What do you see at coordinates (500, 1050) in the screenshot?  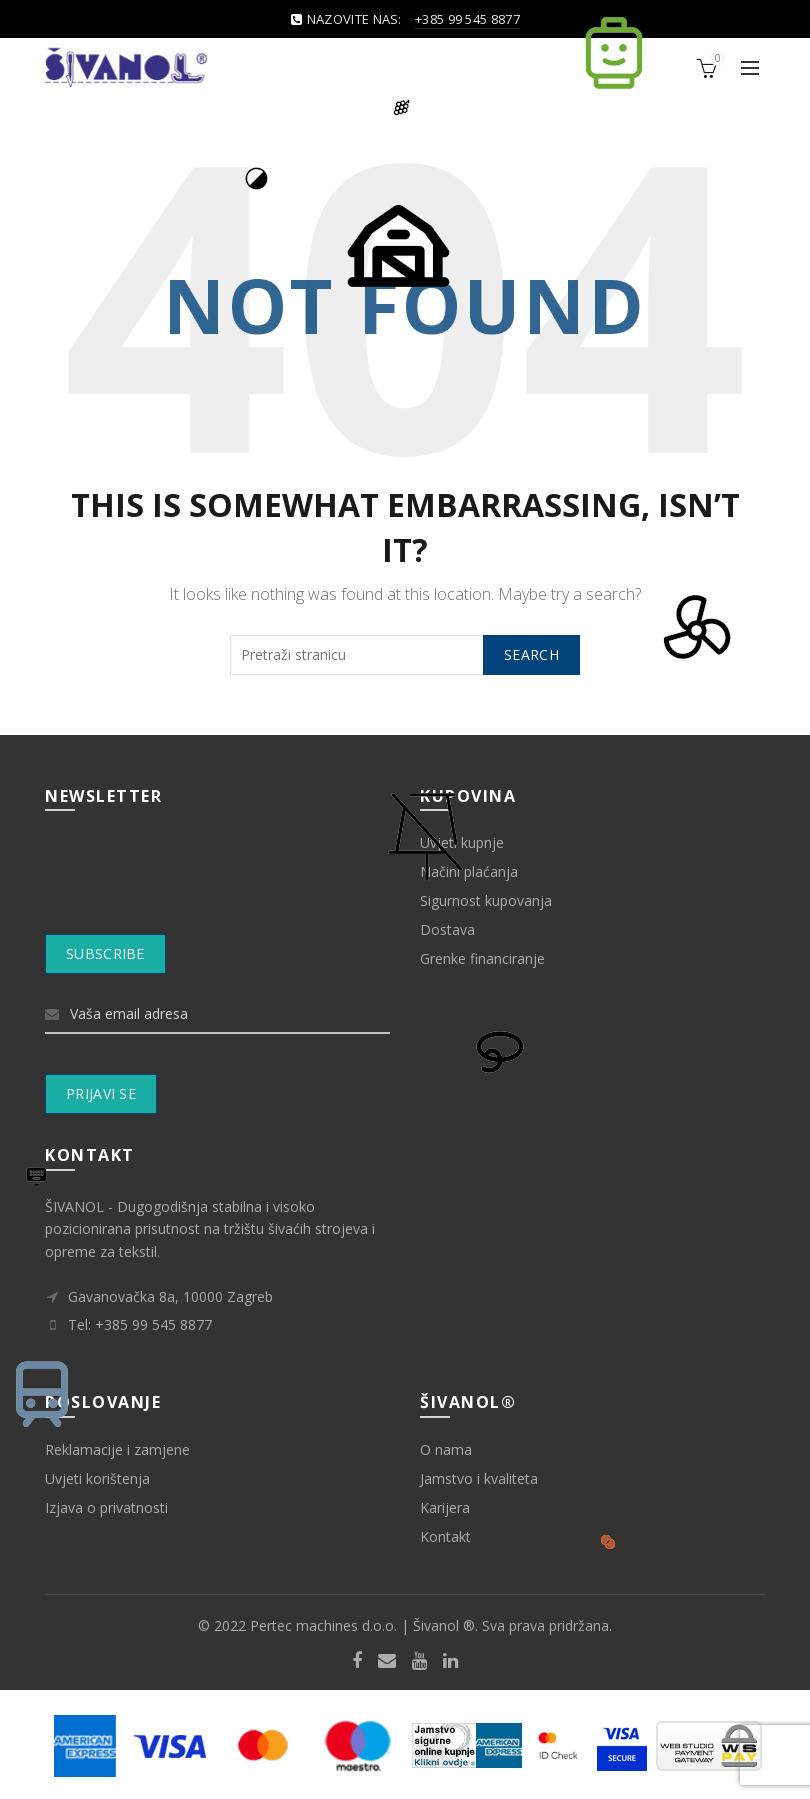 I see `freehand selection tool` at bounding box center [500, 1050].